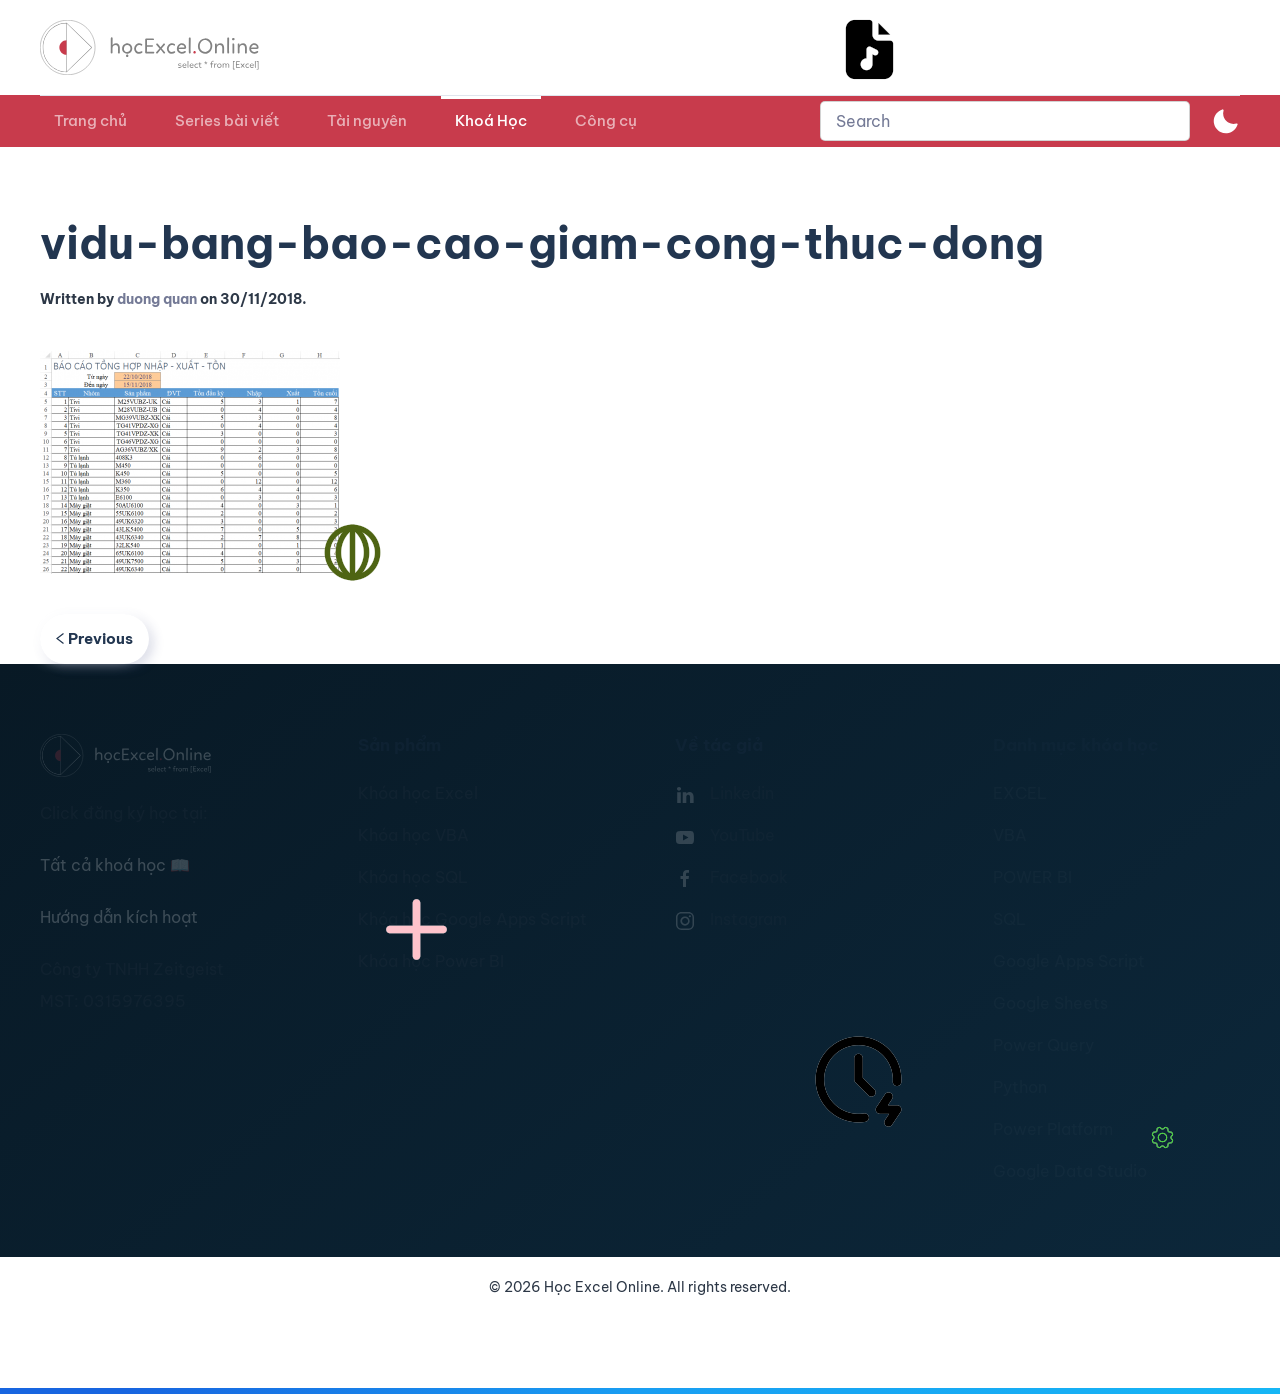 This screenshot has width=1280, height=1394. What do you see at coordinates (869, 49) in the screenshot?
I see `open an audio or music file` at bounding box center [869, 49].